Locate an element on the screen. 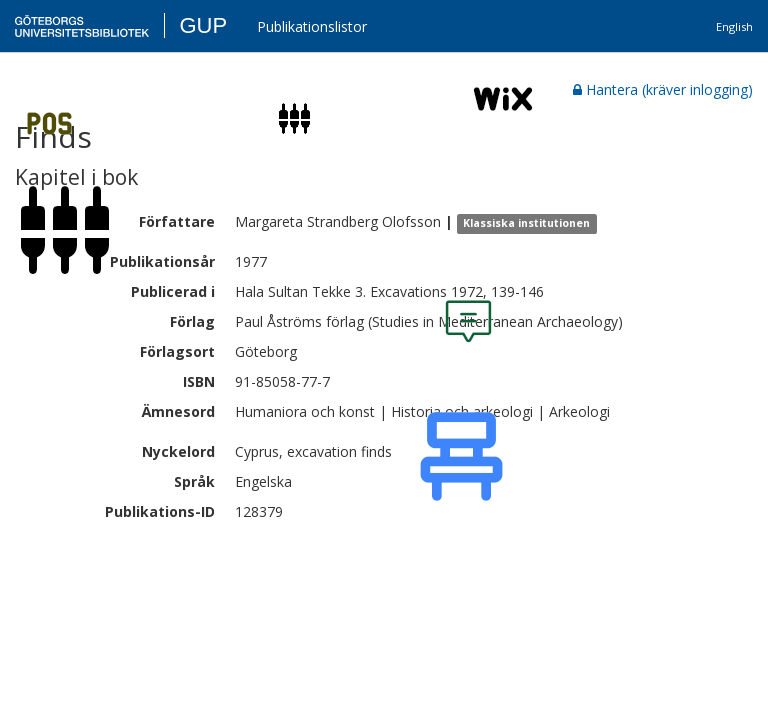 This screenshot has width=768, height=720. access audio/video input settings is located at coordinates (65, 230).